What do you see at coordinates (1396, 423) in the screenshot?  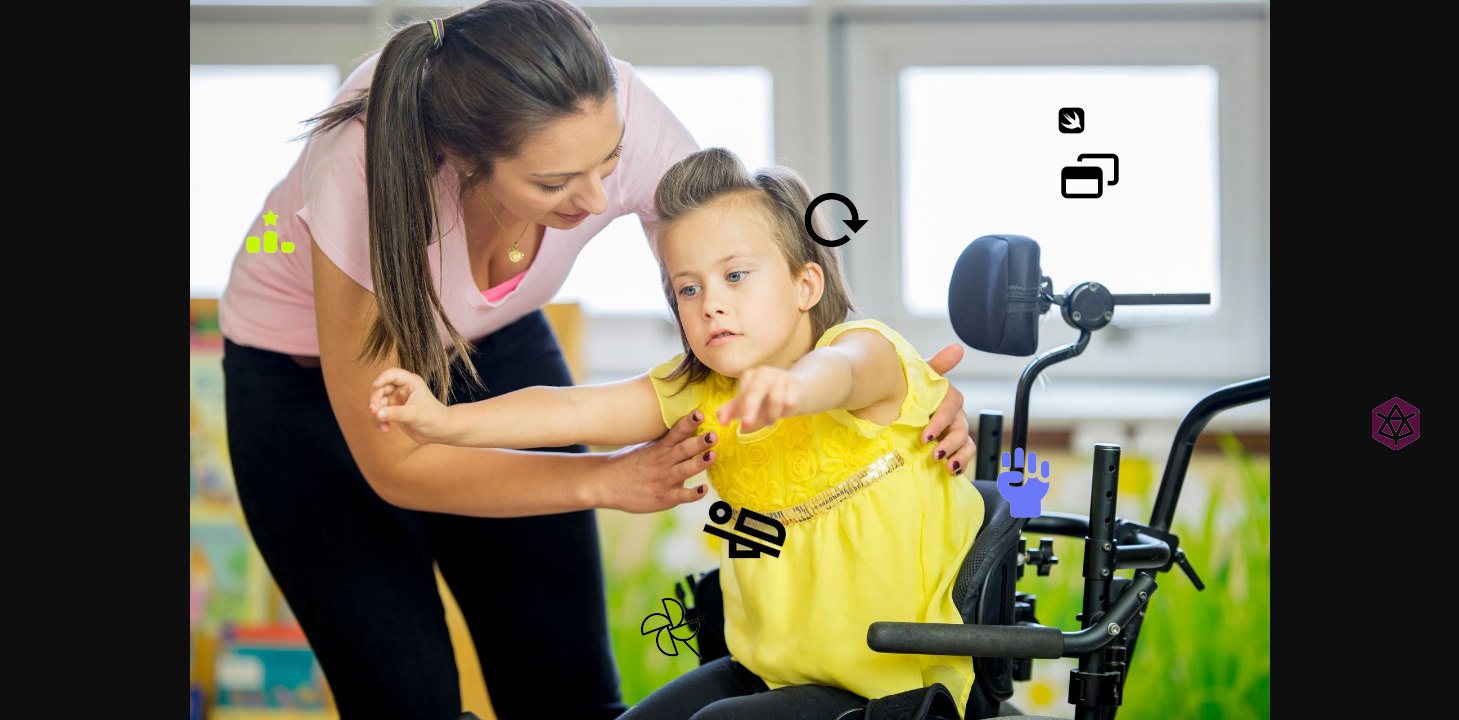 I see `access tabletop gaming or RPG features` at bounding box center [1396, 423].